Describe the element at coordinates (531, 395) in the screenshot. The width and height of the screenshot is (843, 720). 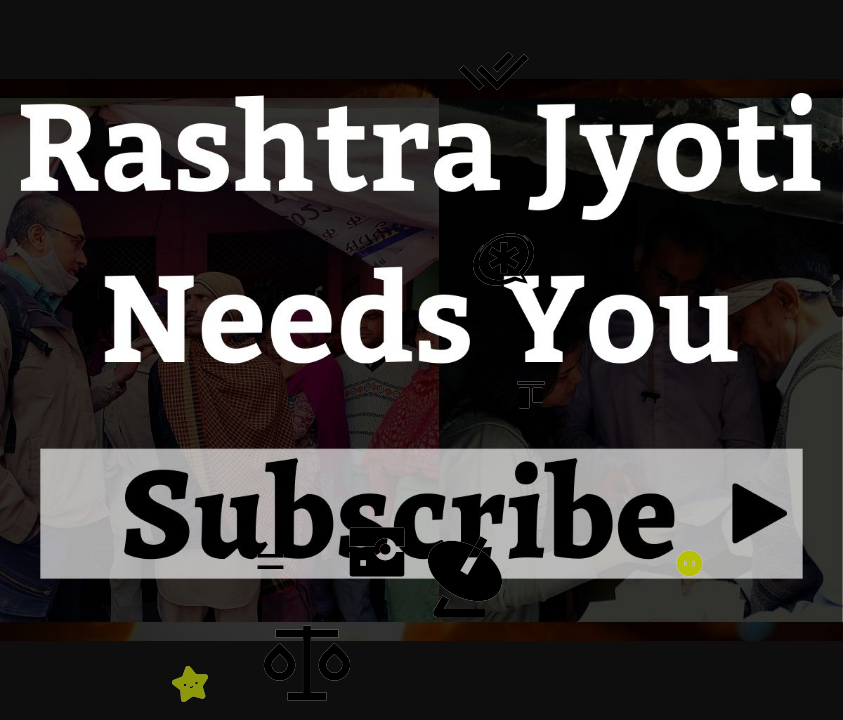
I see `align items to the top of the container` at that location.